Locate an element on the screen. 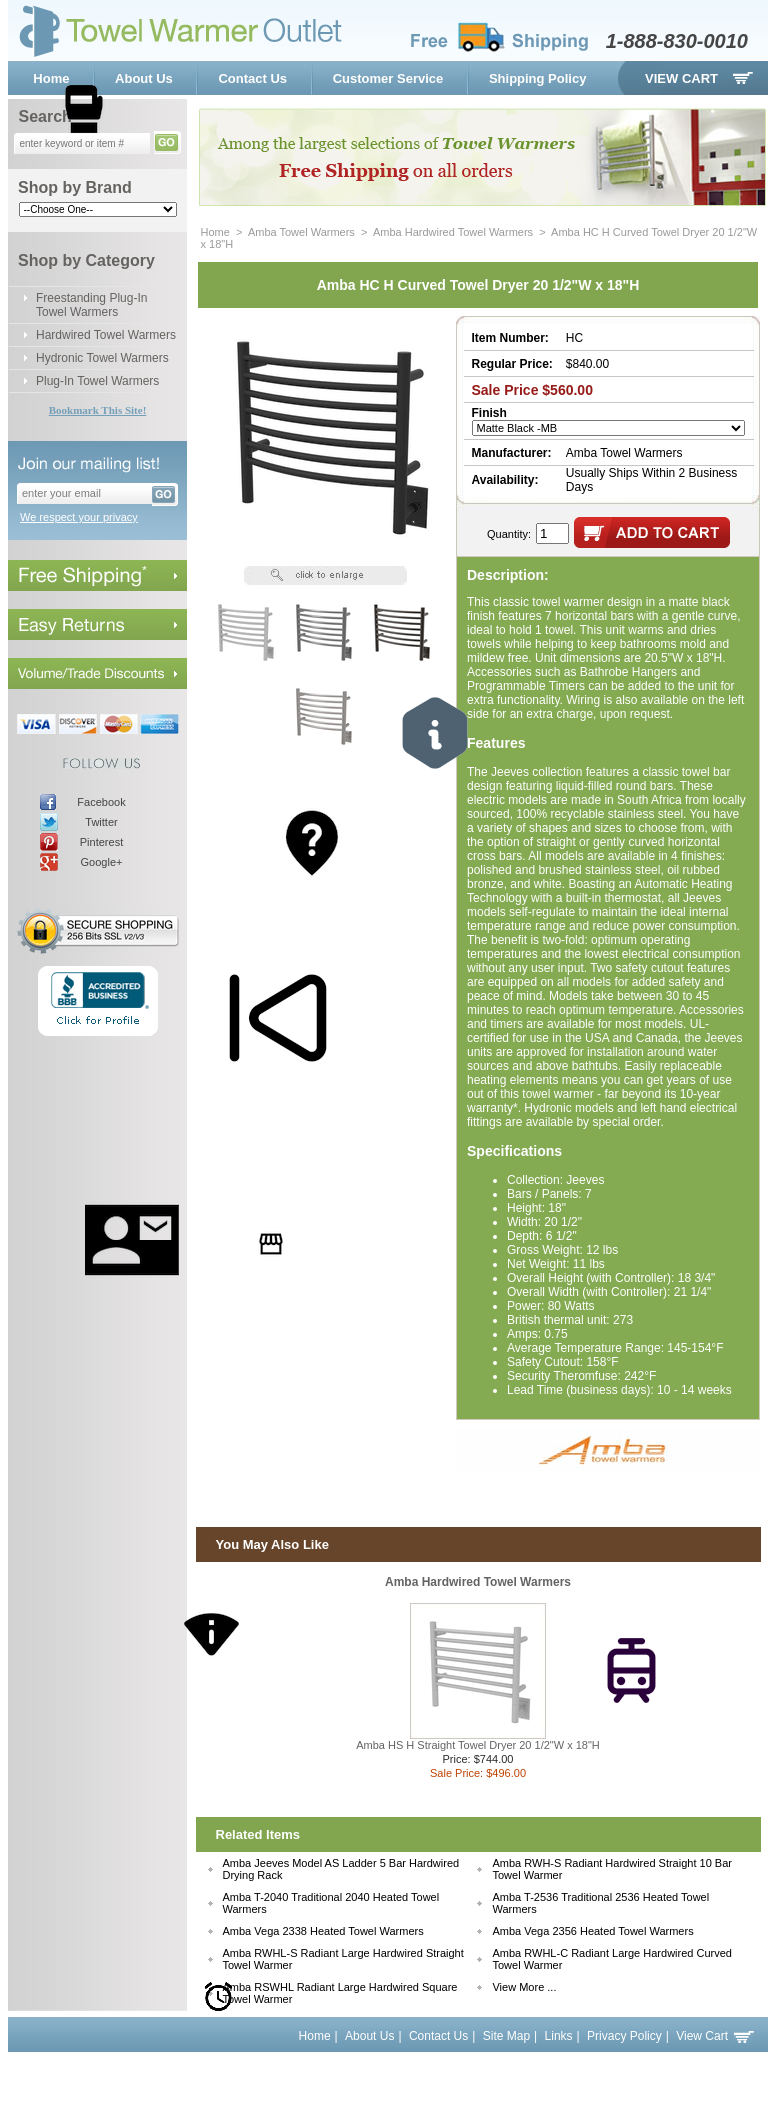 This screenshot has width=776, height=2105. access contact information via email is located at coordinates (132, 1240).